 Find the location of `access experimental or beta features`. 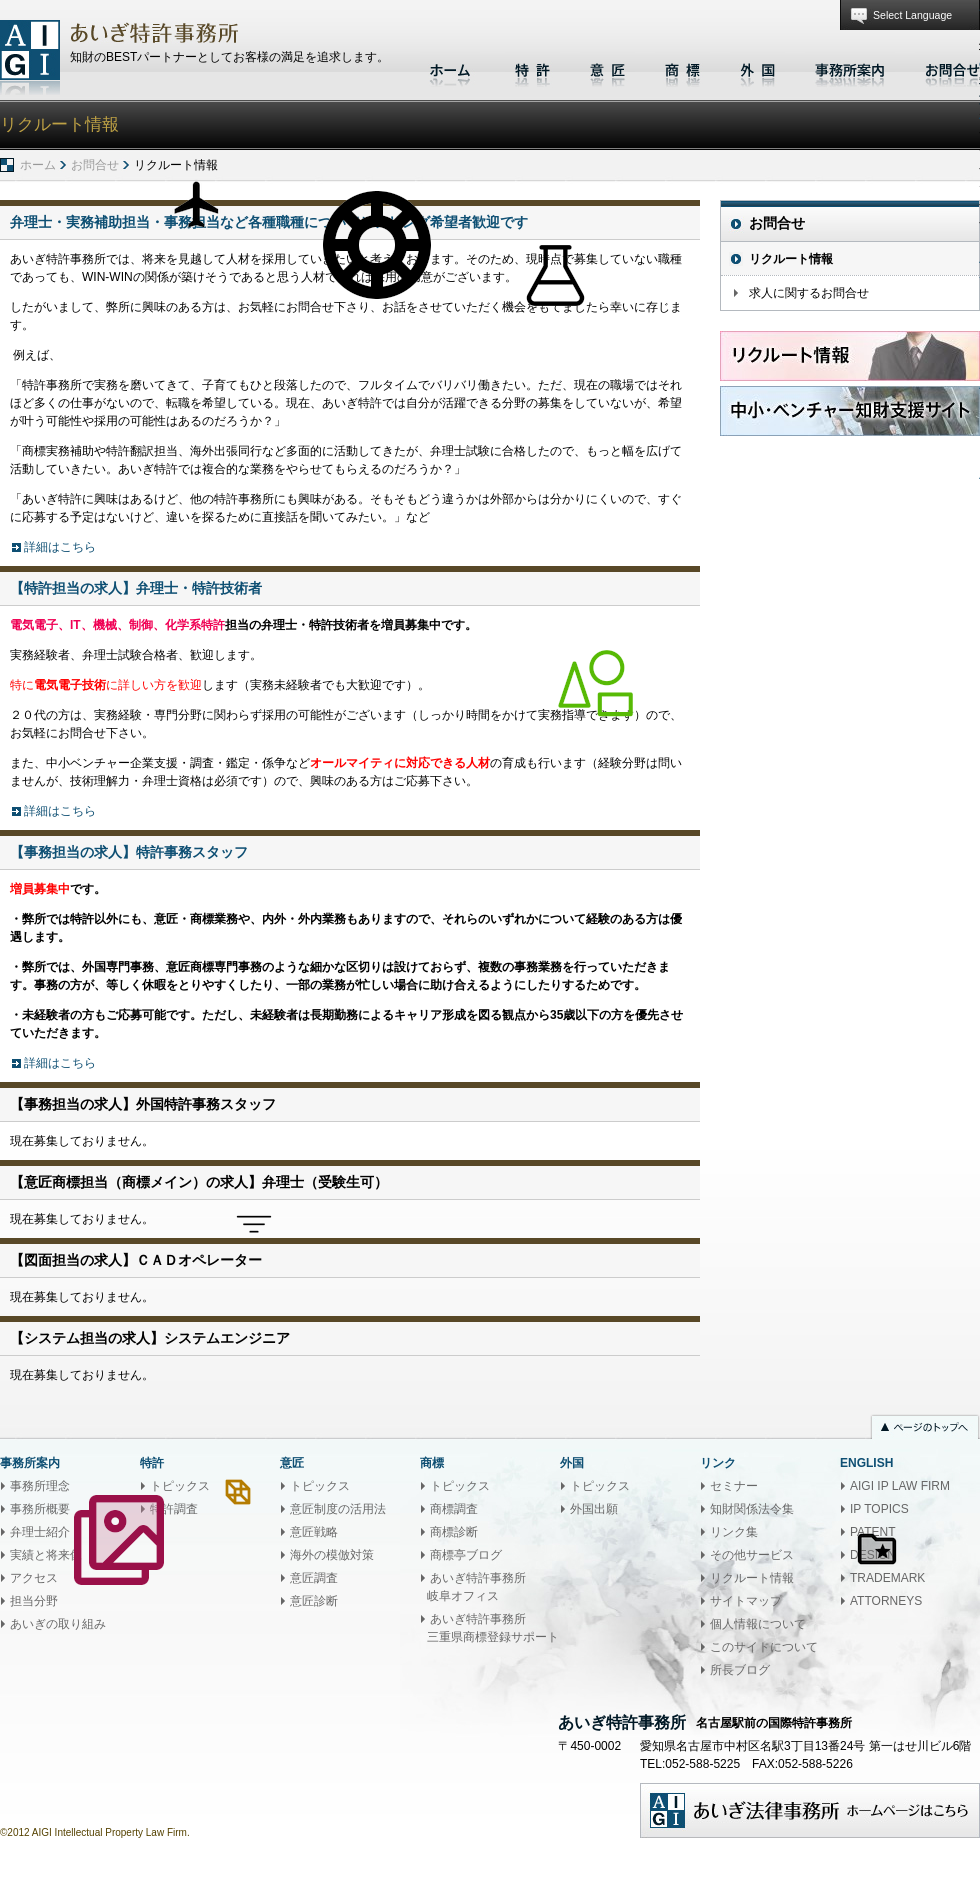

access experimental or beta features is located at coordinates (555, 275).